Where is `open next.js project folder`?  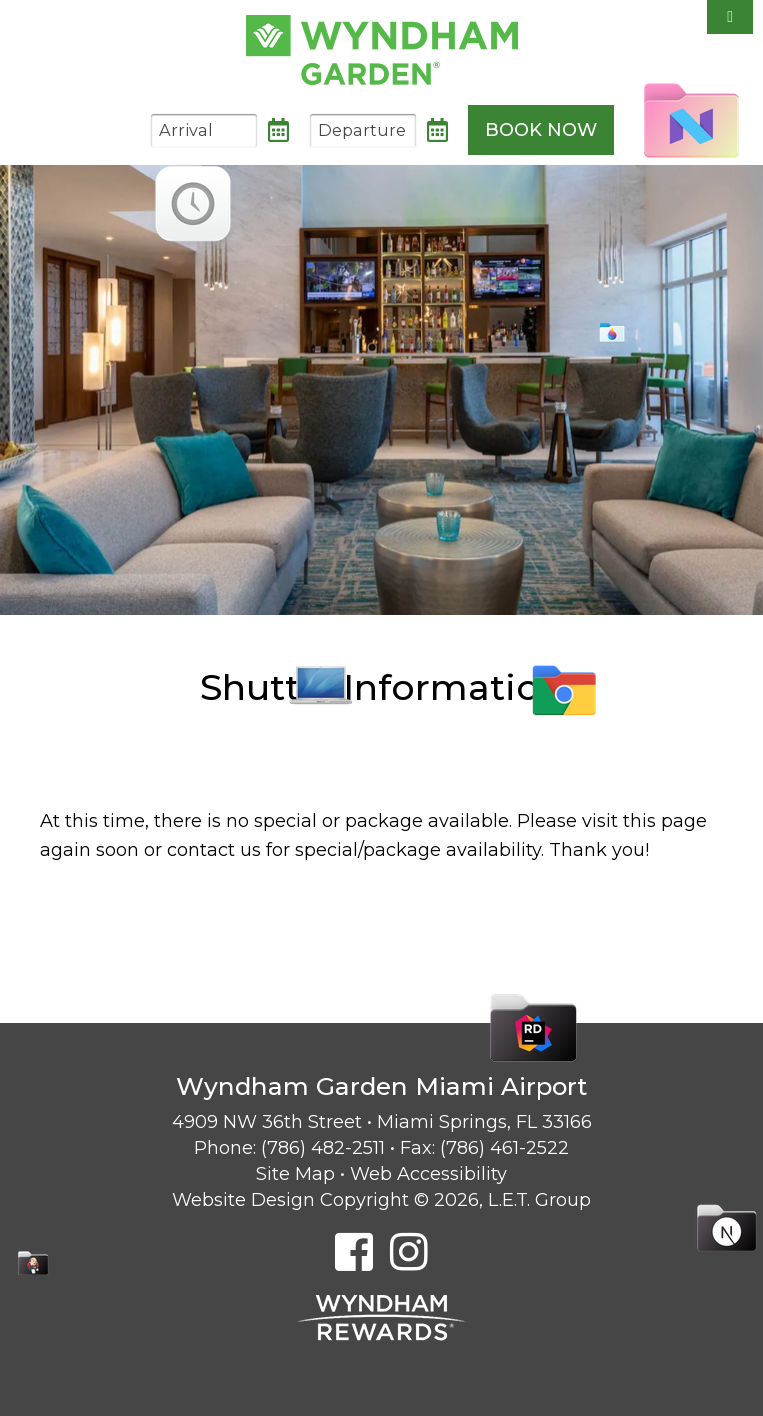
open next.js project folder is located at coordinates (726, 1229).